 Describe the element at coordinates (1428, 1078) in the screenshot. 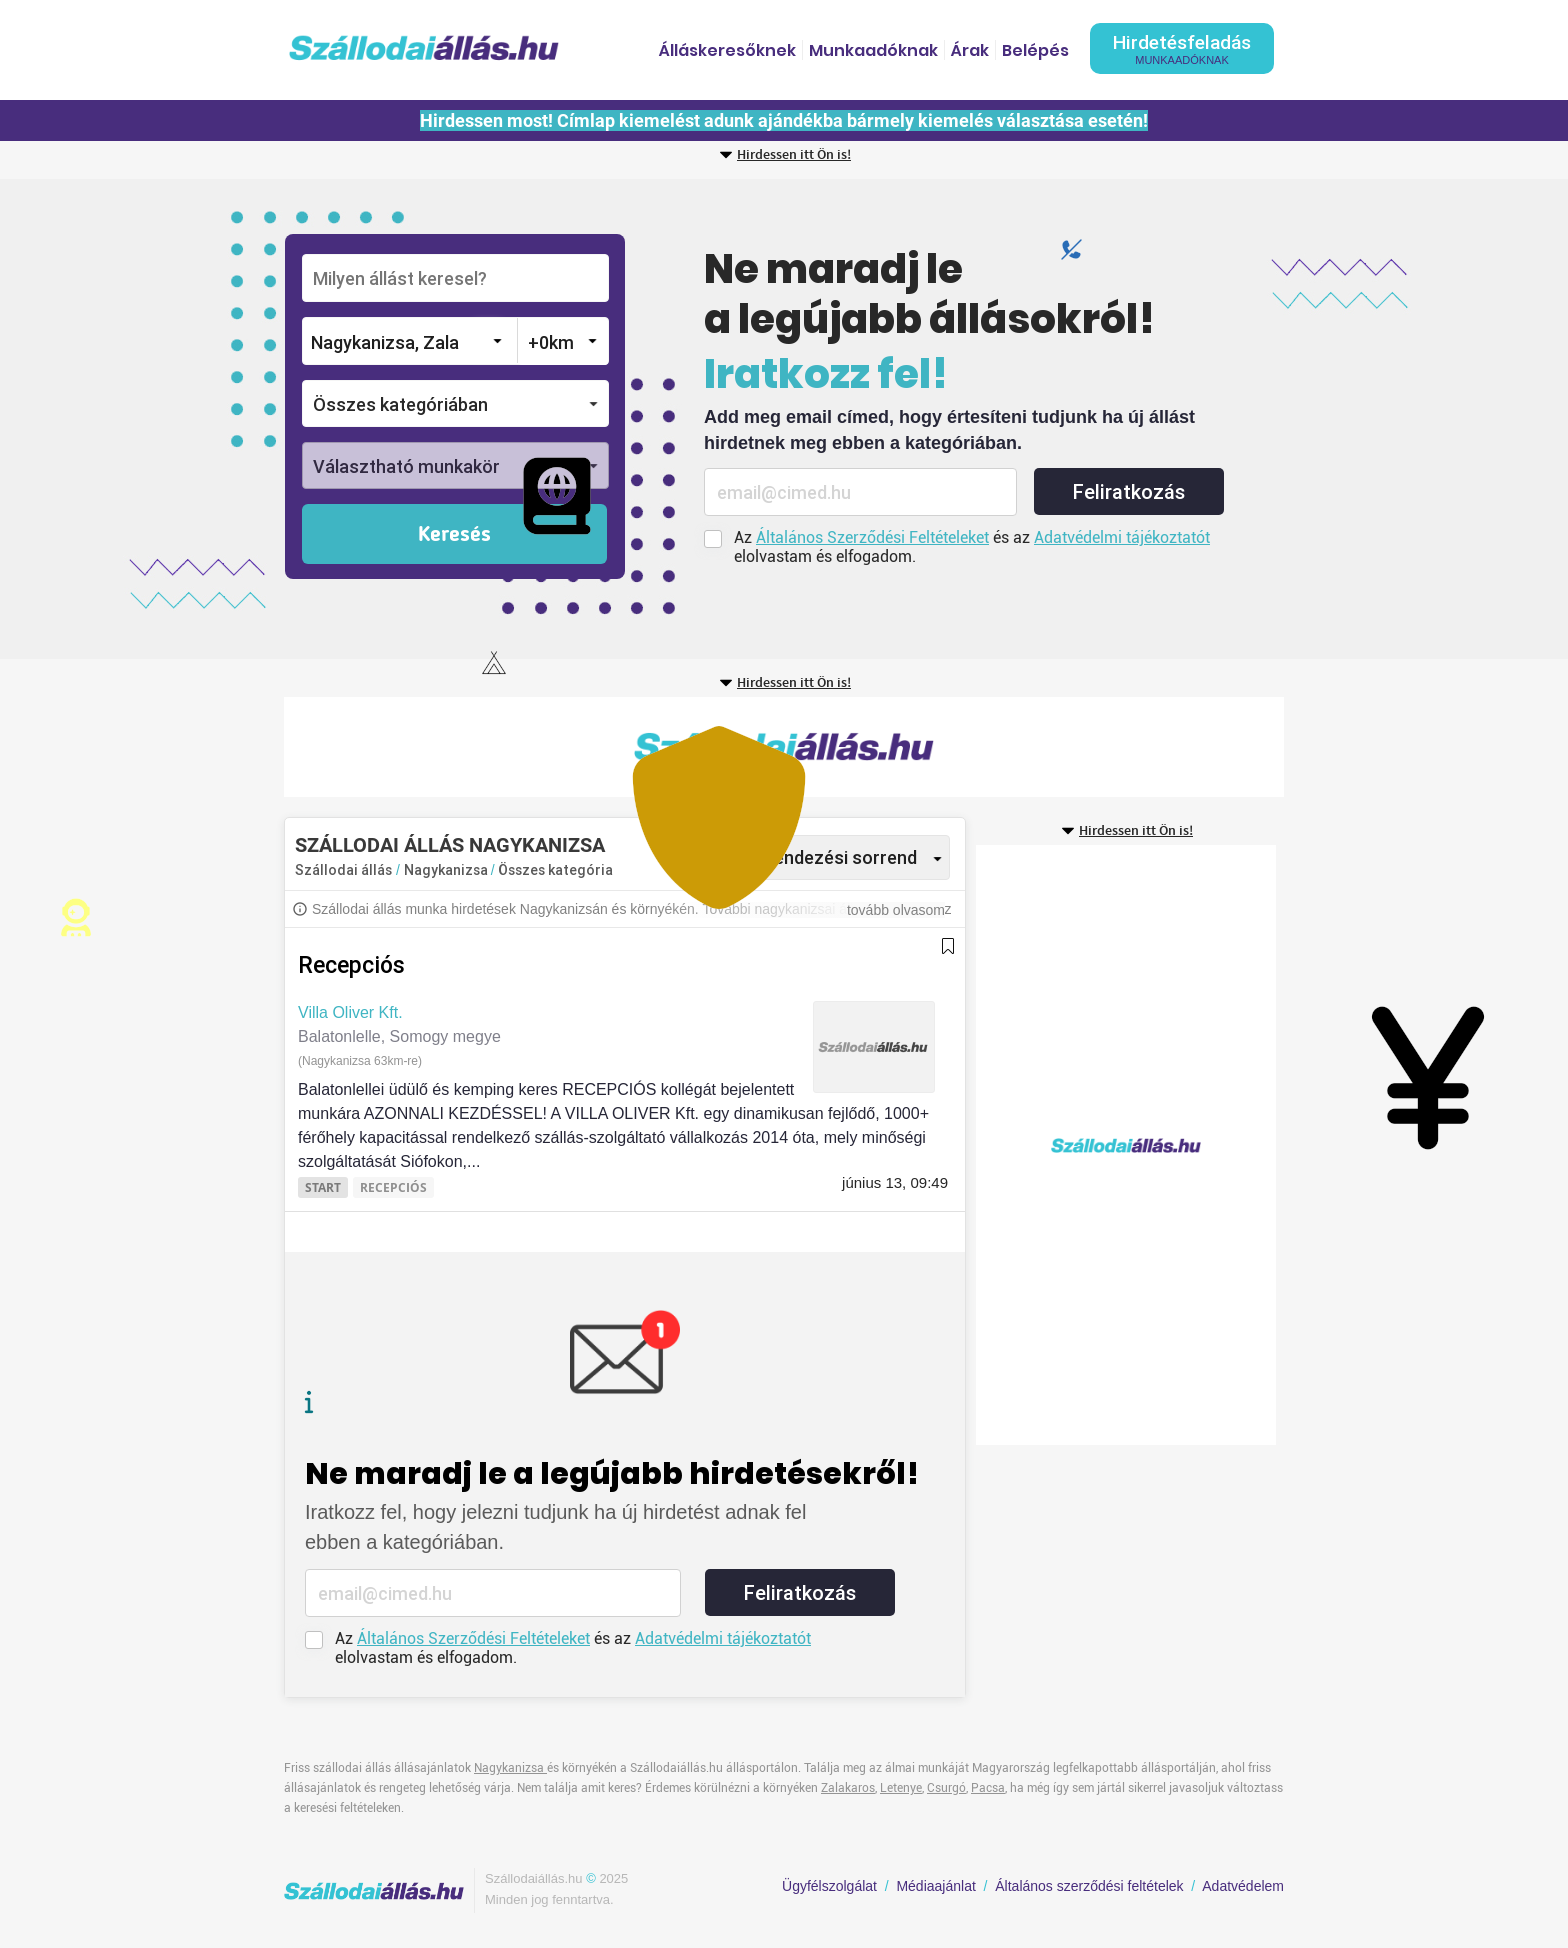

I see `select Japanese yen as currency` at that location.